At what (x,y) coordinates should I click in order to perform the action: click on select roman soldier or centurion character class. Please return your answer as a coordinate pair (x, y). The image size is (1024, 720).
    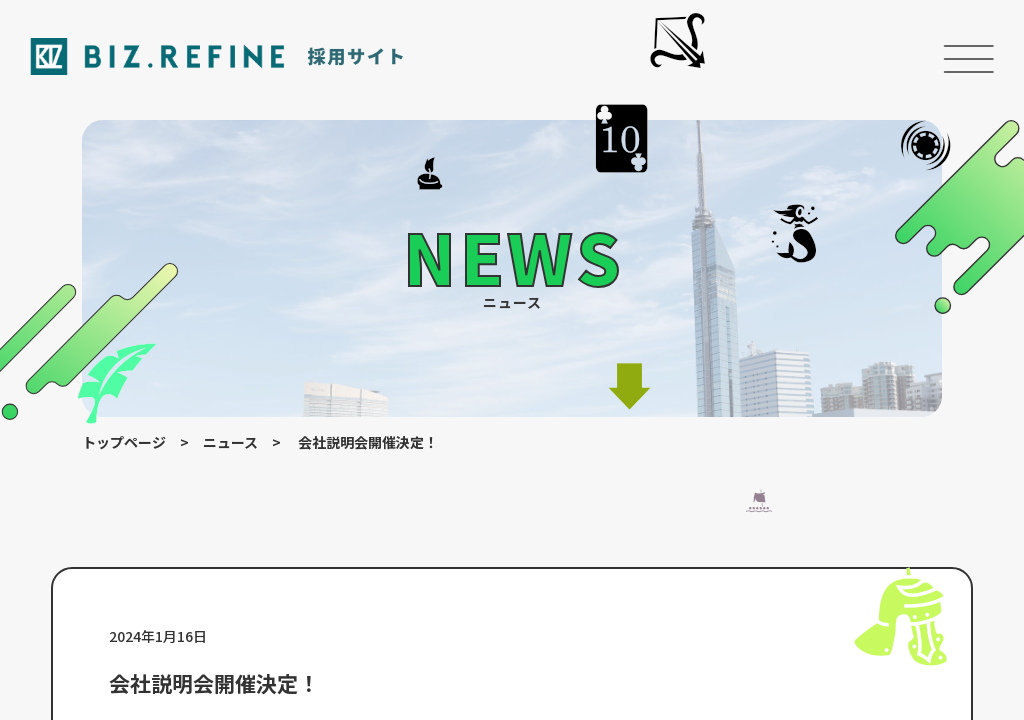
    Looking at the image, I should click on (900, 616).